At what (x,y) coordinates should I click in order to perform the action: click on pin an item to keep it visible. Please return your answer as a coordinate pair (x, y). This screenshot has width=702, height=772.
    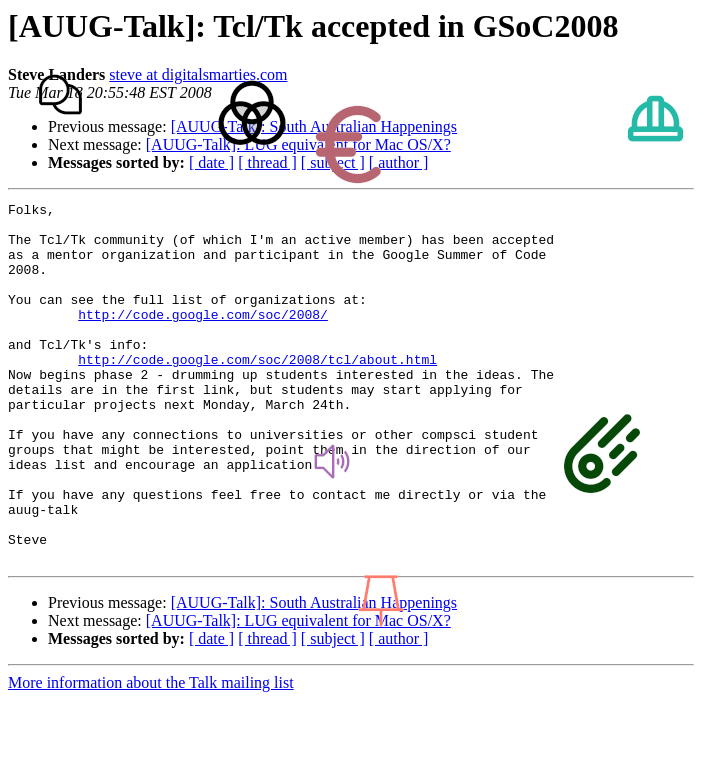
    Looking at the image, I should click on (381, 598).